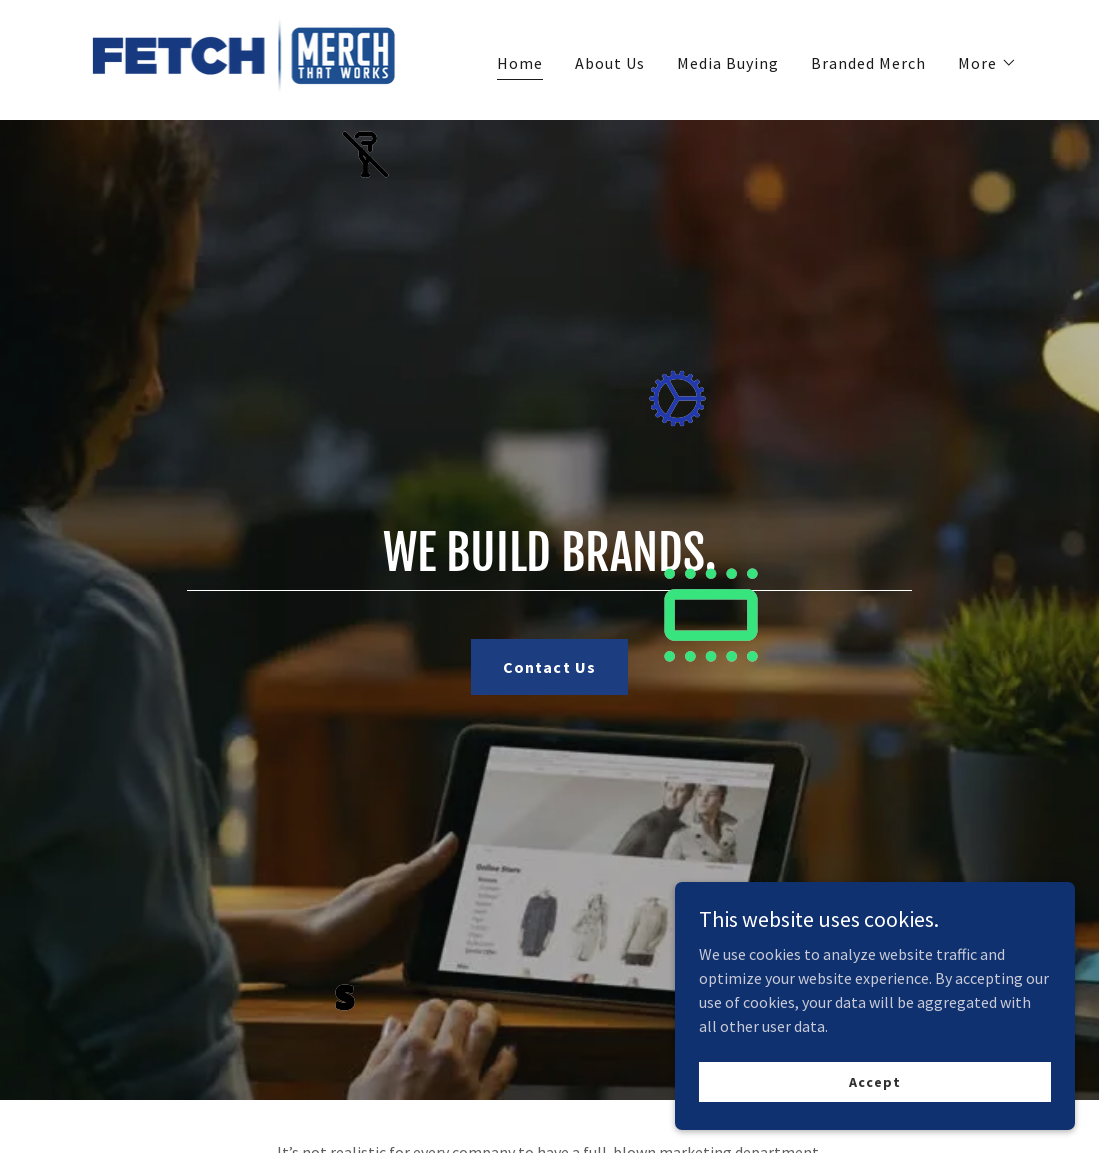 The image size is (1099, 1153). Describe the element at coordinates (365, 154) in the screenshot. I see `indicates crutches or mobility aid not needed` at that location.